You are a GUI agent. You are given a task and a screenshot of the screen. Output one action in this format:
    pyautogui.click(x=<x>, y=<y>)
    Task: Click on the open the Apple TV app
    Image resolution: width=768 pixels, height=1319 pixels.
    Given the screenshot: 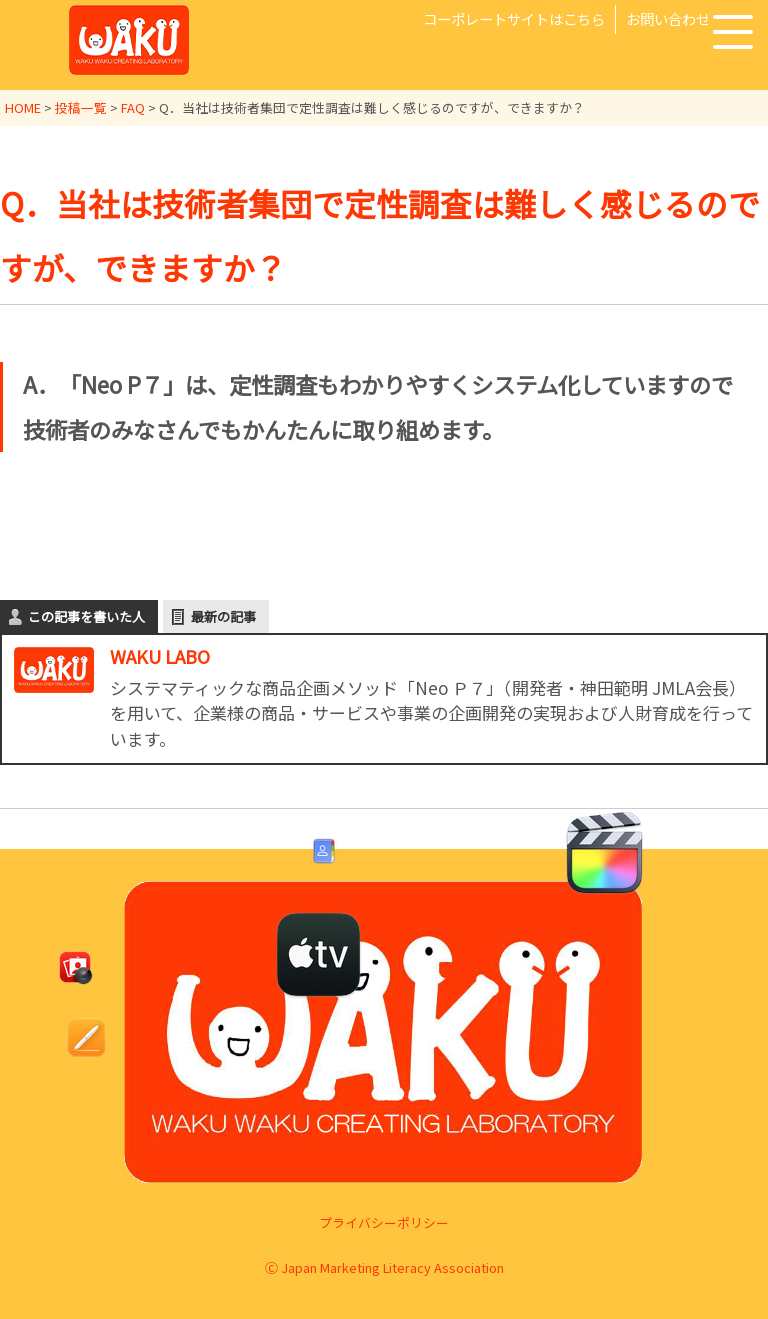 What is the action you would take?
    pyautogui.click(x=318, y=954)
    